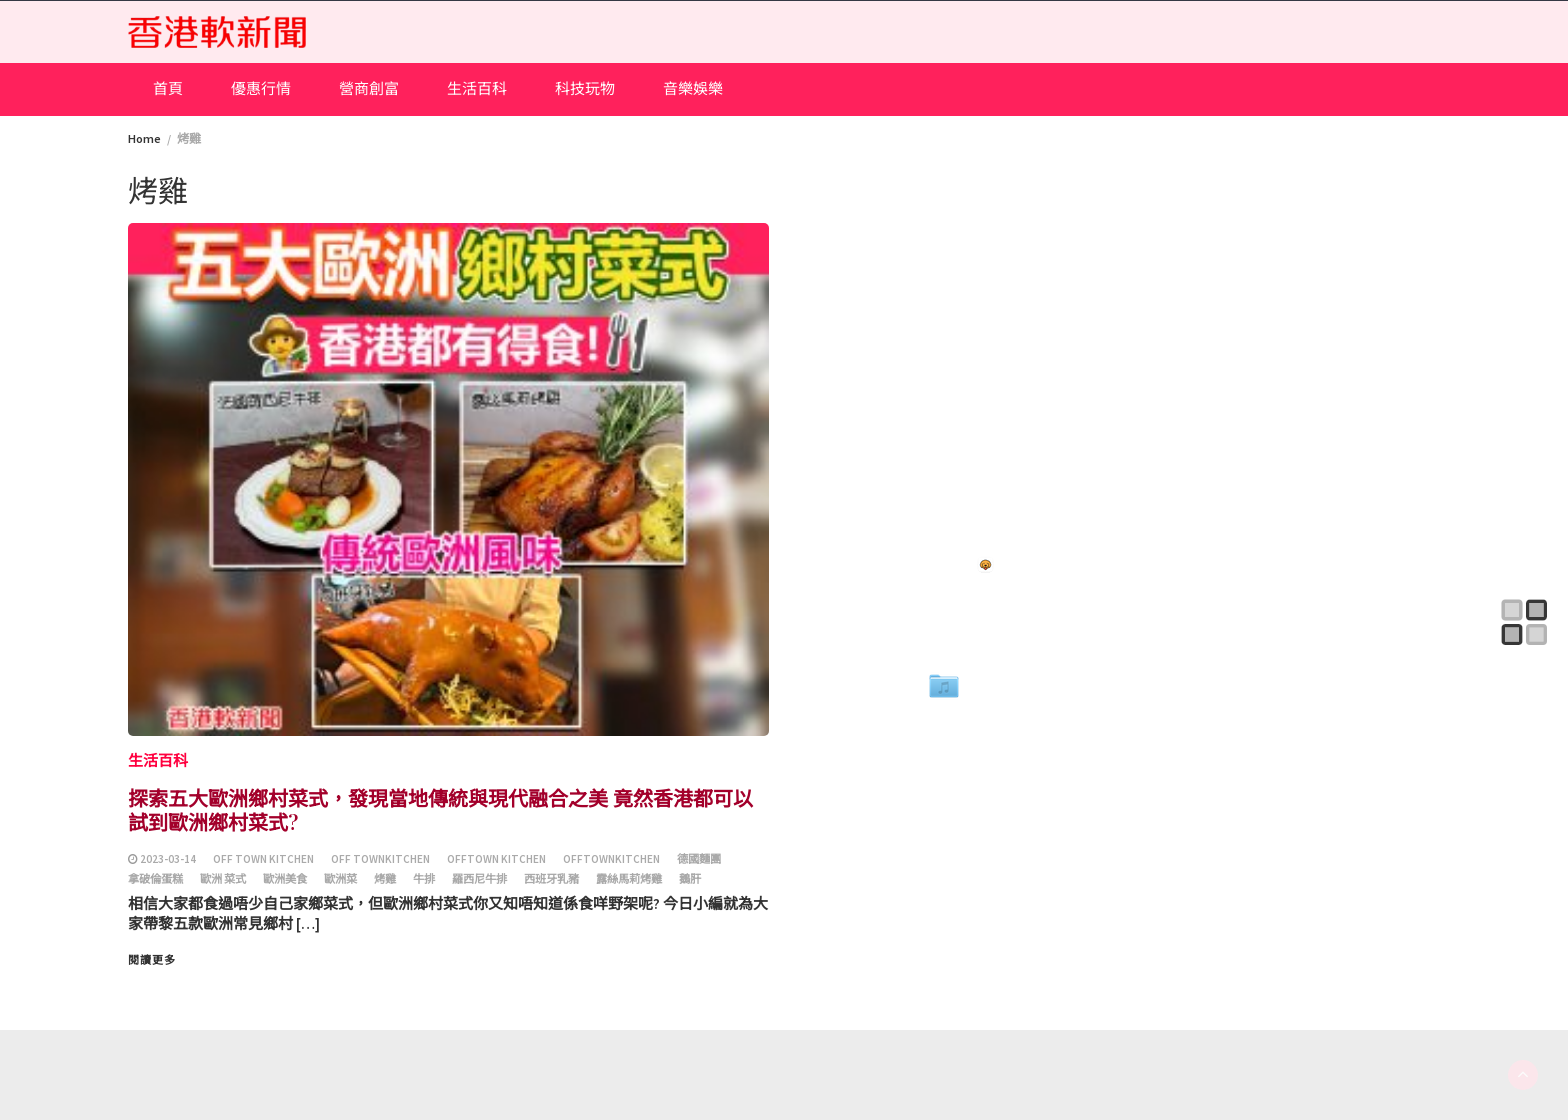 This screenshot has width=1568, height=1120. Describe the element at coordinates (1526, 624) in the screenshot. I see `launch lights off puzzle game` at that location.